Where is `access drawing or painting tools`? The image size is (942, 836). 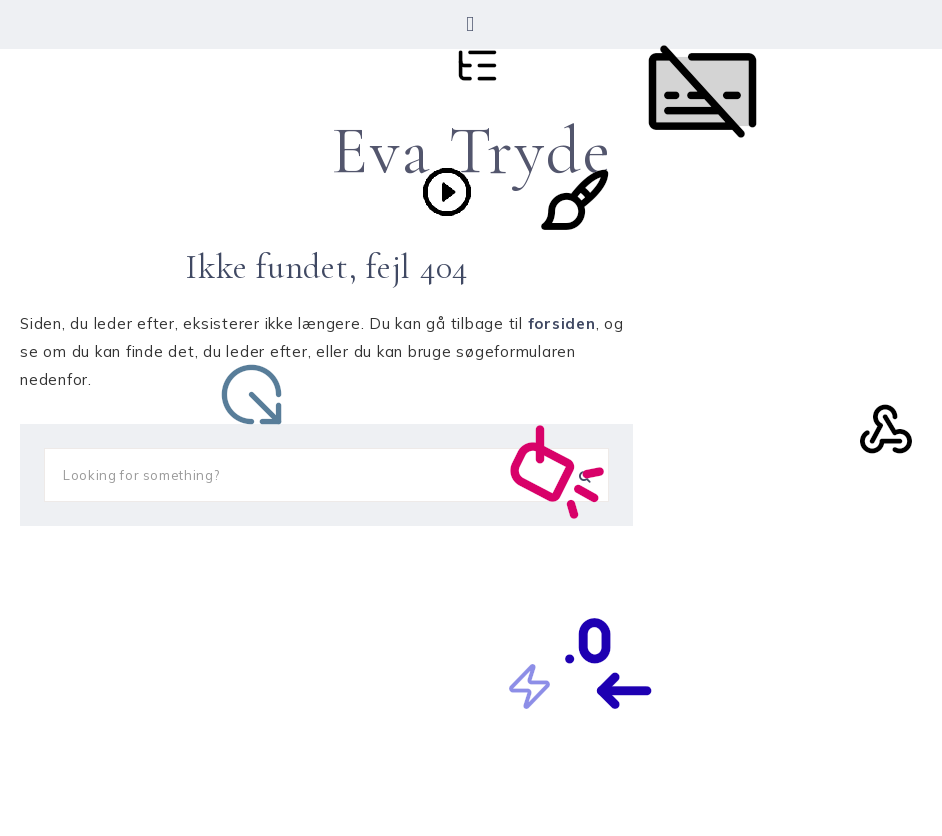
access drawing or painting tools is located at coordinates (577, 201).